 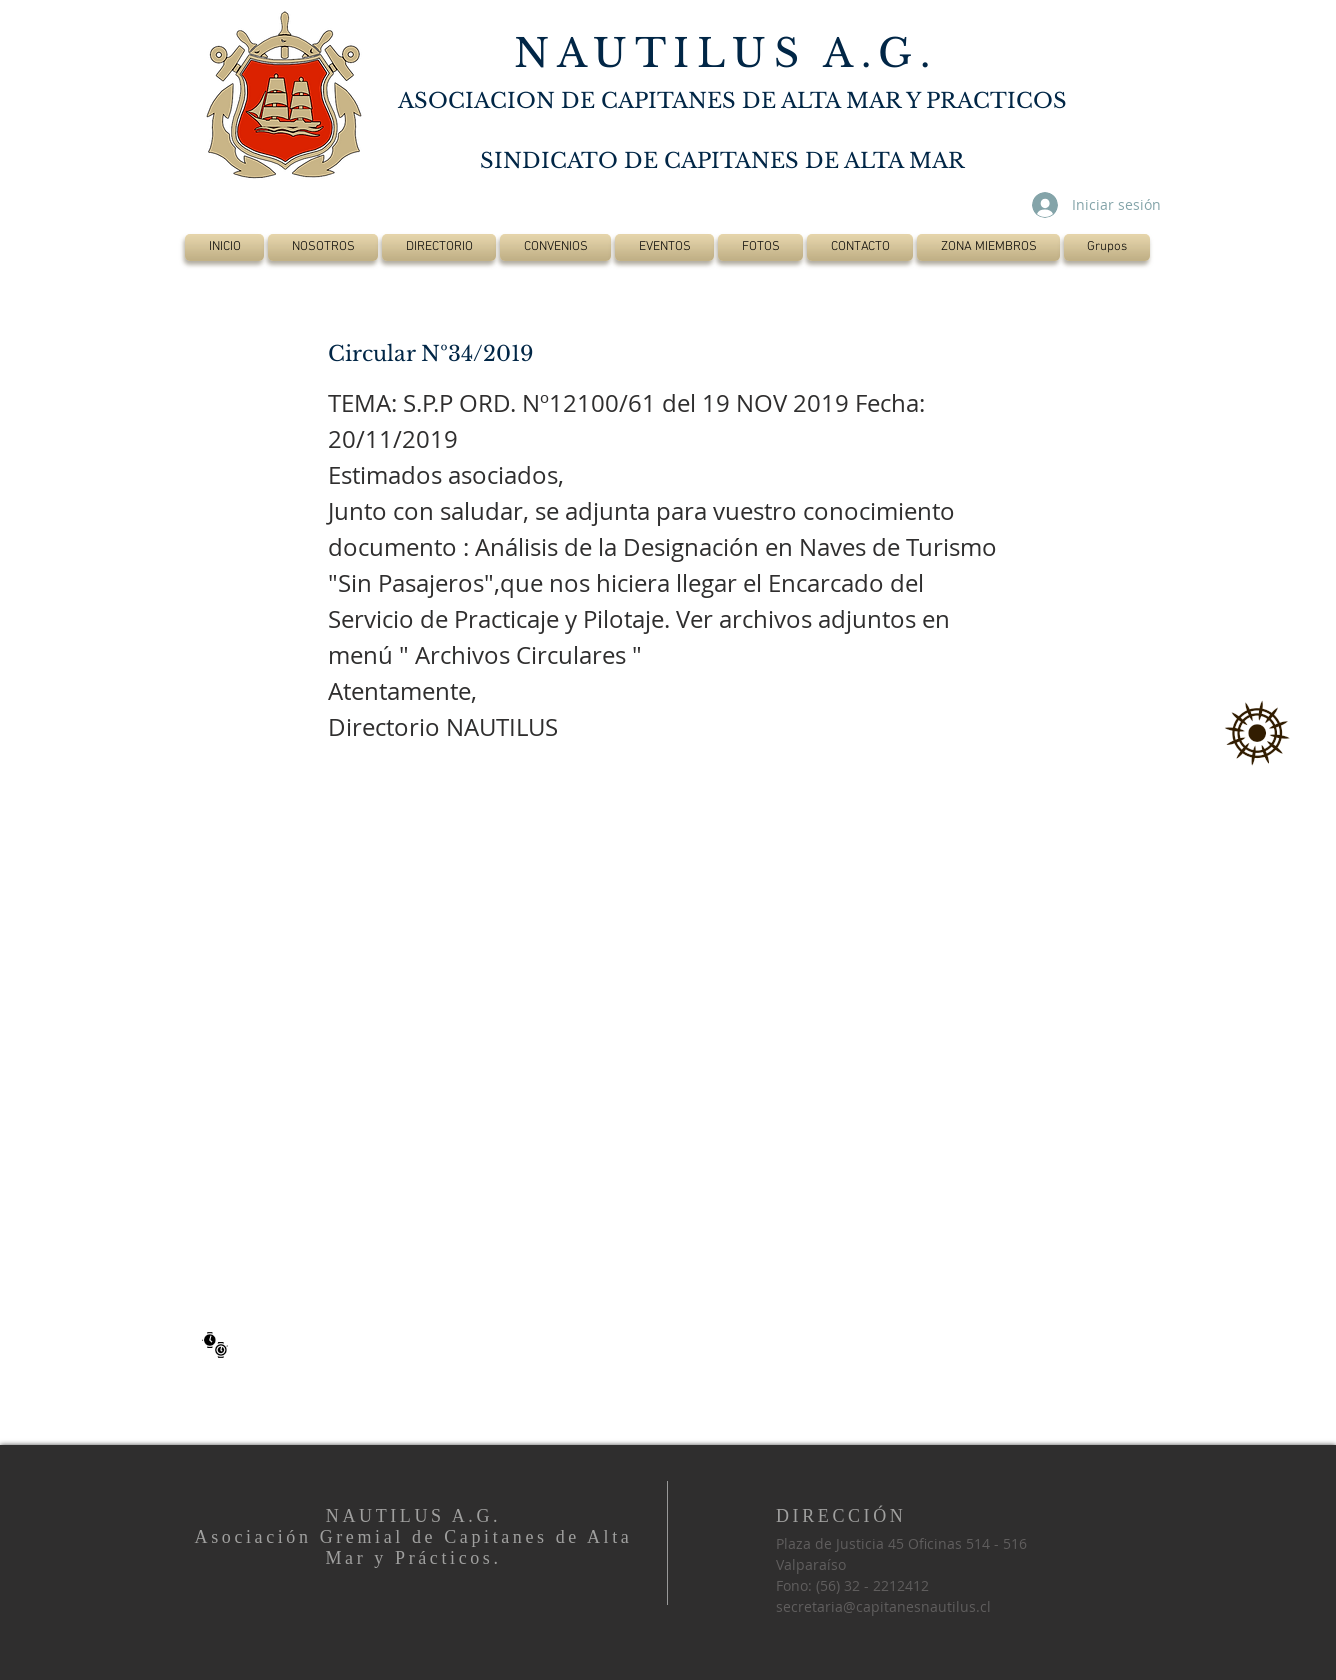 What do you see at coordinates (1257, 733) in the screenshot?
I see `sun or light-based ability icon in a game interface` at bounding box center [1257, 733].